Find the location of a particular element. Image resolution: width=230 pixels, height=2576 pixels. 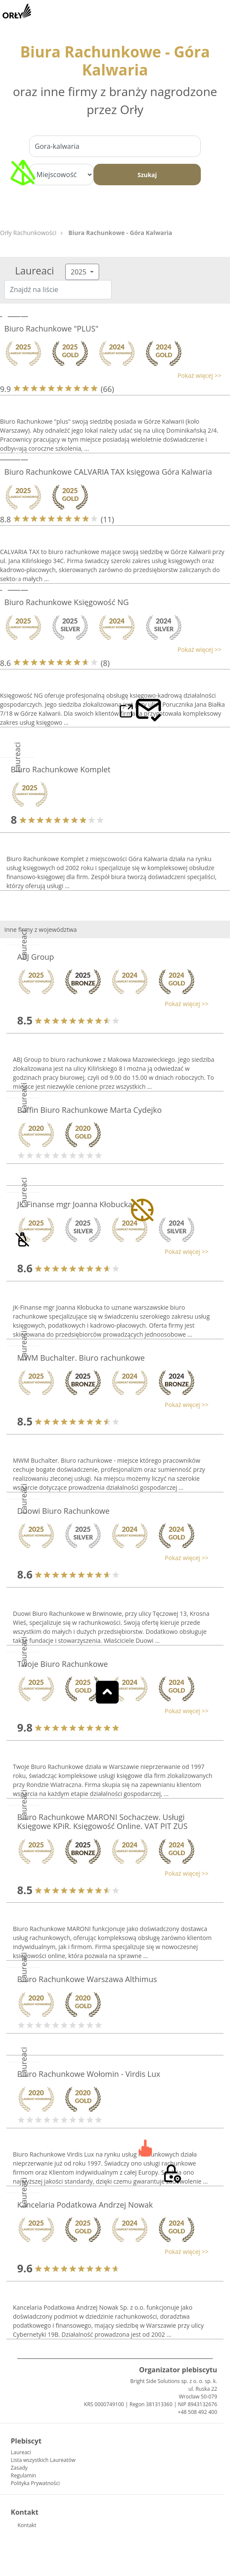

email sent successfully is located at coordinates (148, 709).